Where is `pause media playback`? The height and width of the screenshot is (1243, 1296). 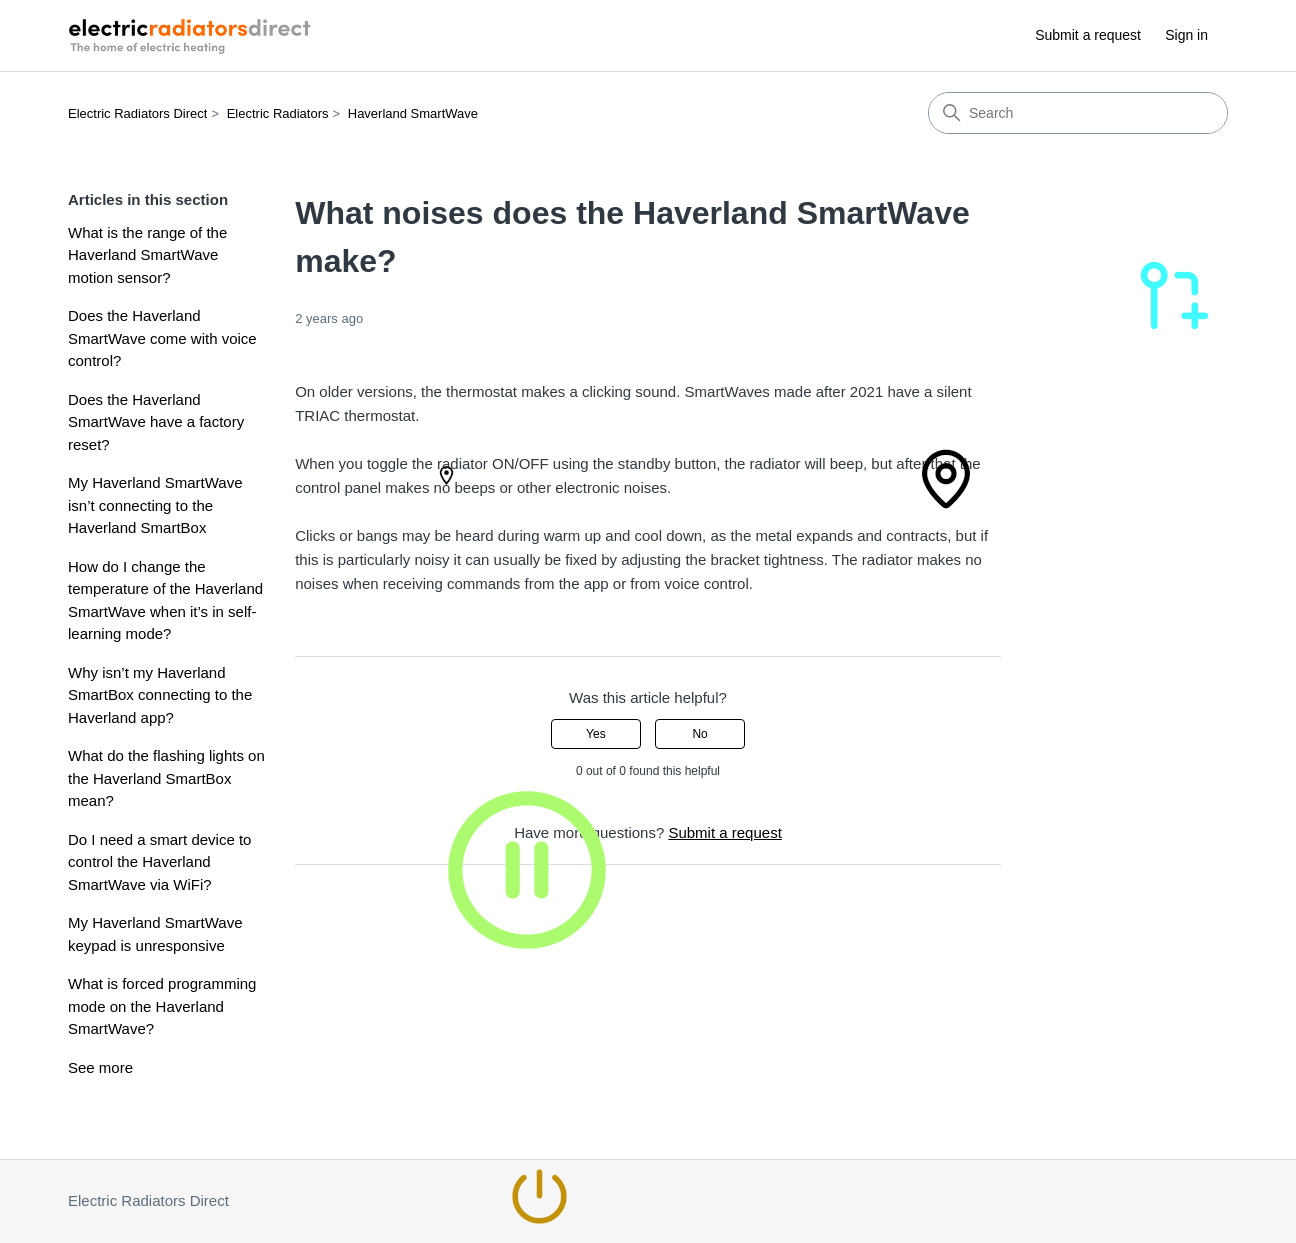
pause media playback is located at coordinates (527, 870).